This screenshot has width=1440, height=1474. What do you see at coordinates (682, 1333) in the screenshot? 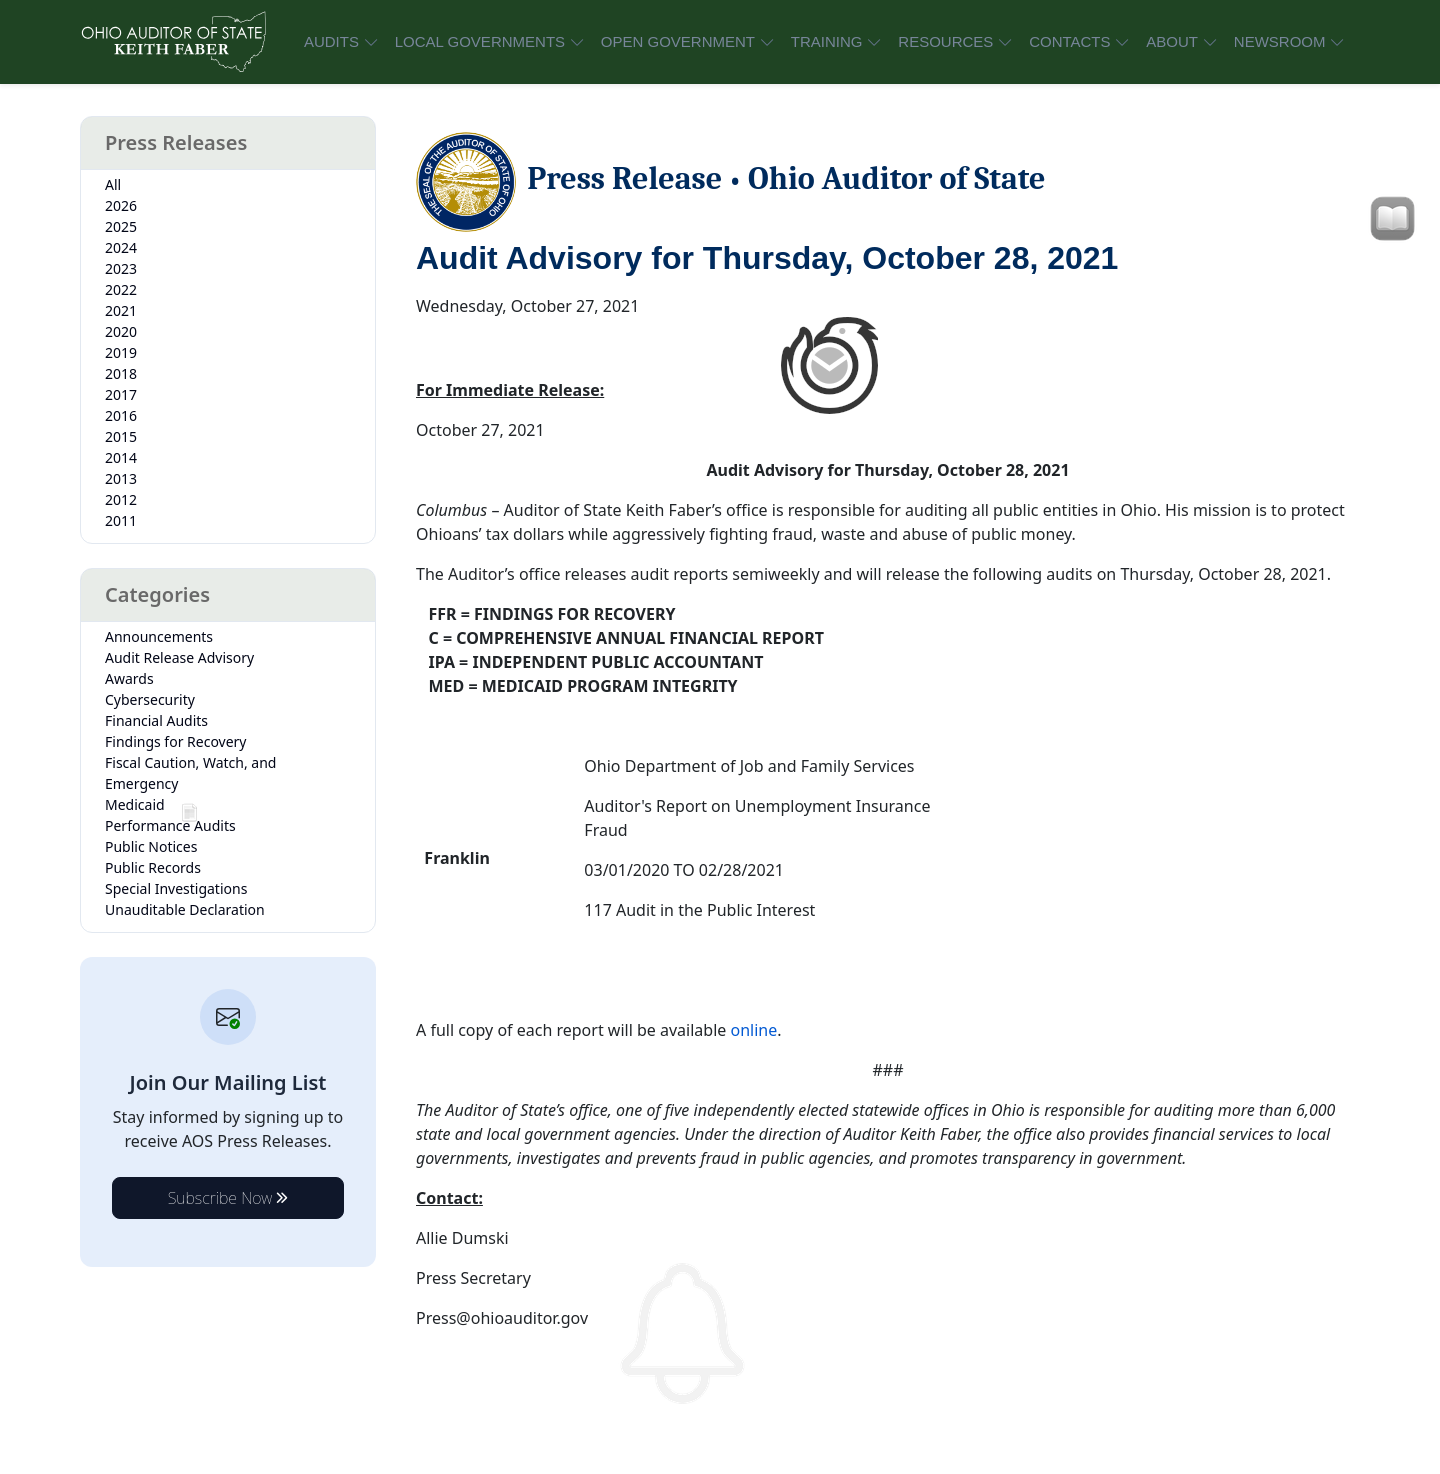
I see `notifications are currently disabled` at bounding box center [682, 1333].